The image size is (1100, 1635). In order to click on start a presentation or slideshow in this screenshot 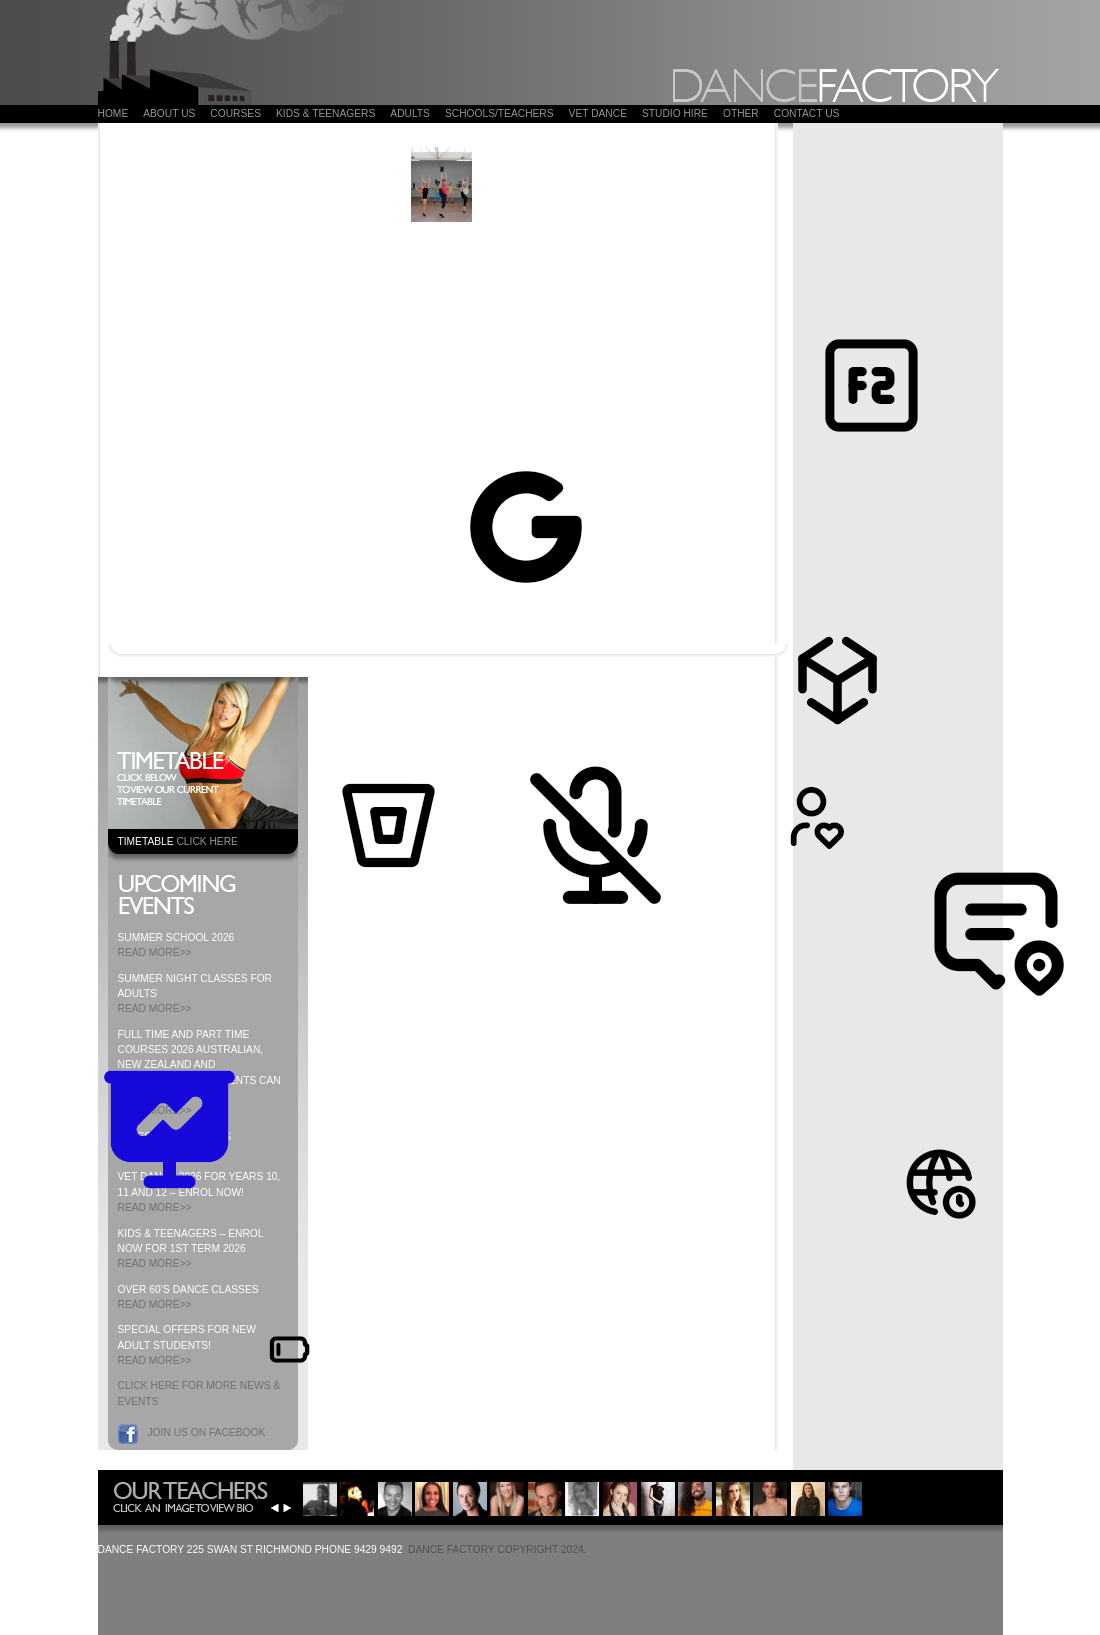, I will do `click(169, 1129)`.